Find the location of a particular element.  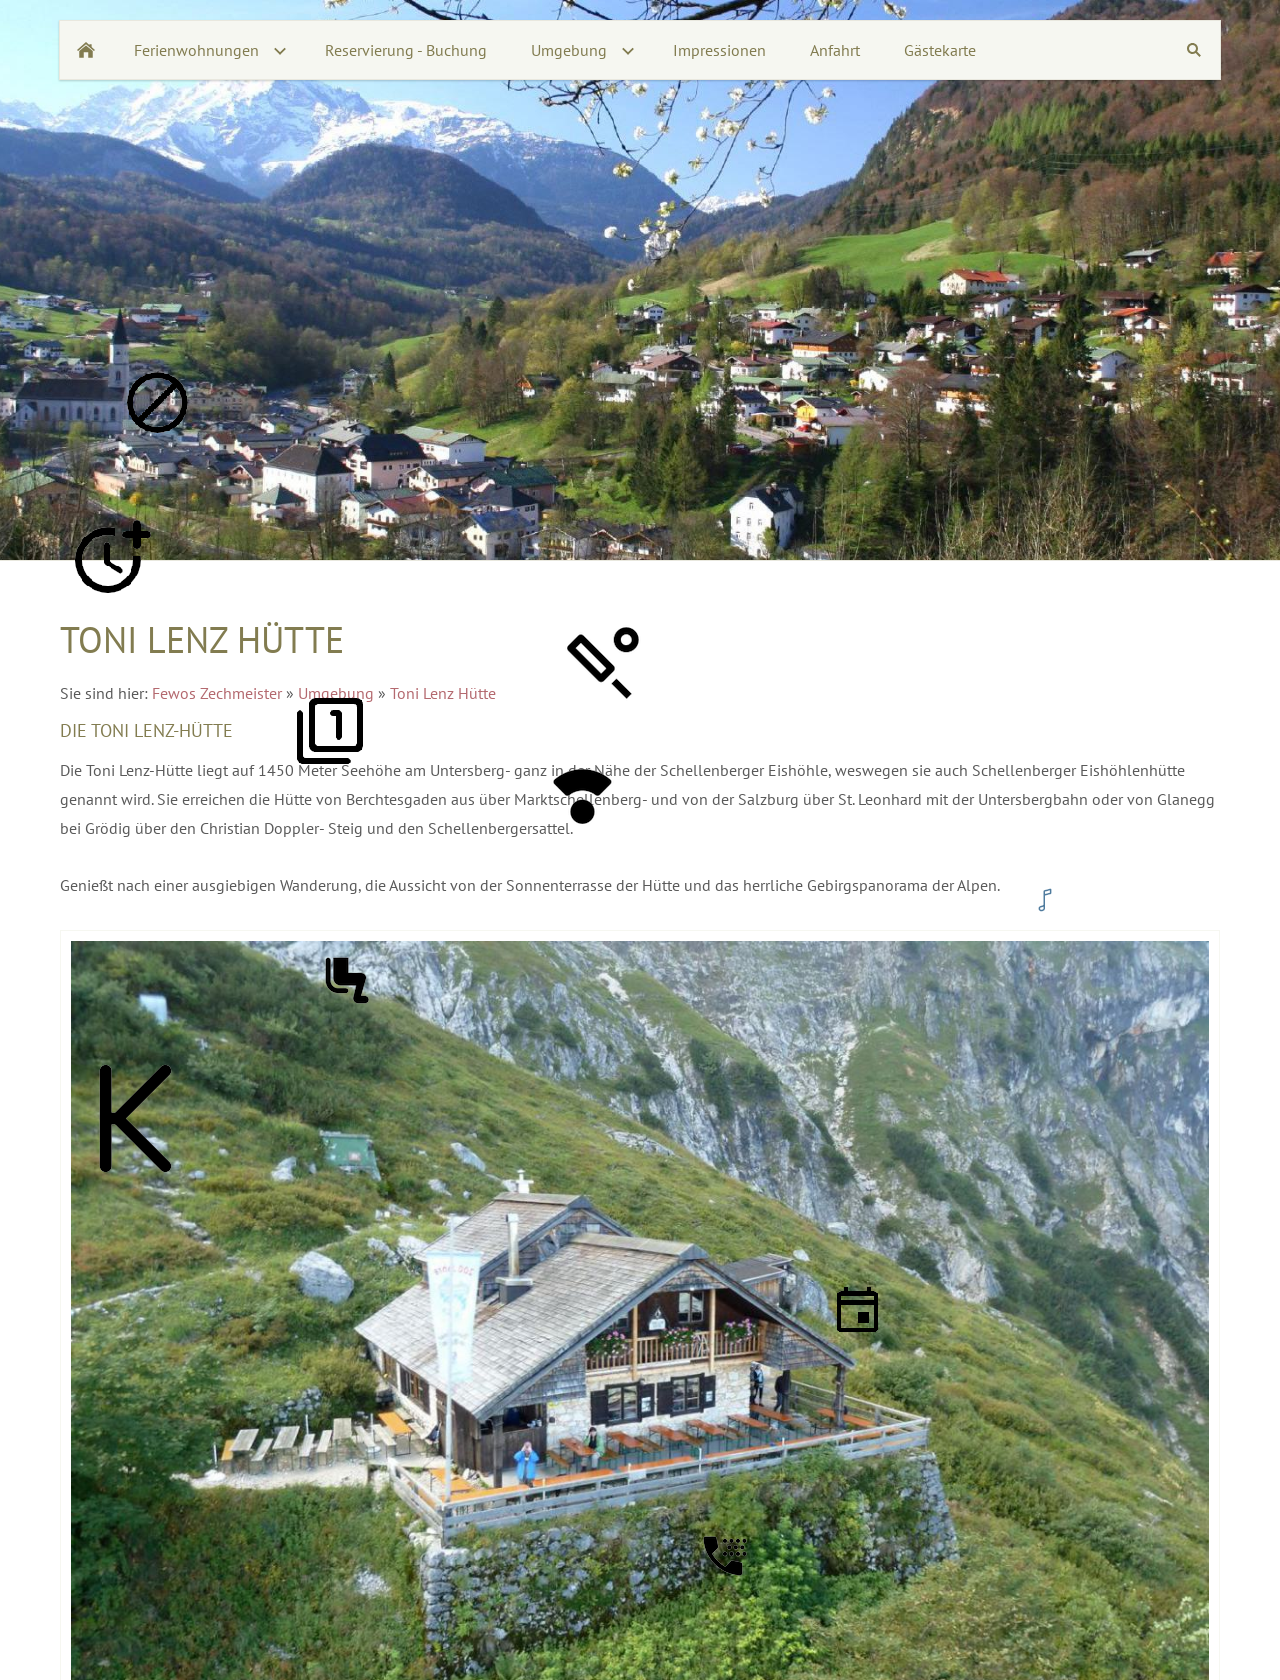

access TTY/text telephone services is located at coordinates (725, 1556).